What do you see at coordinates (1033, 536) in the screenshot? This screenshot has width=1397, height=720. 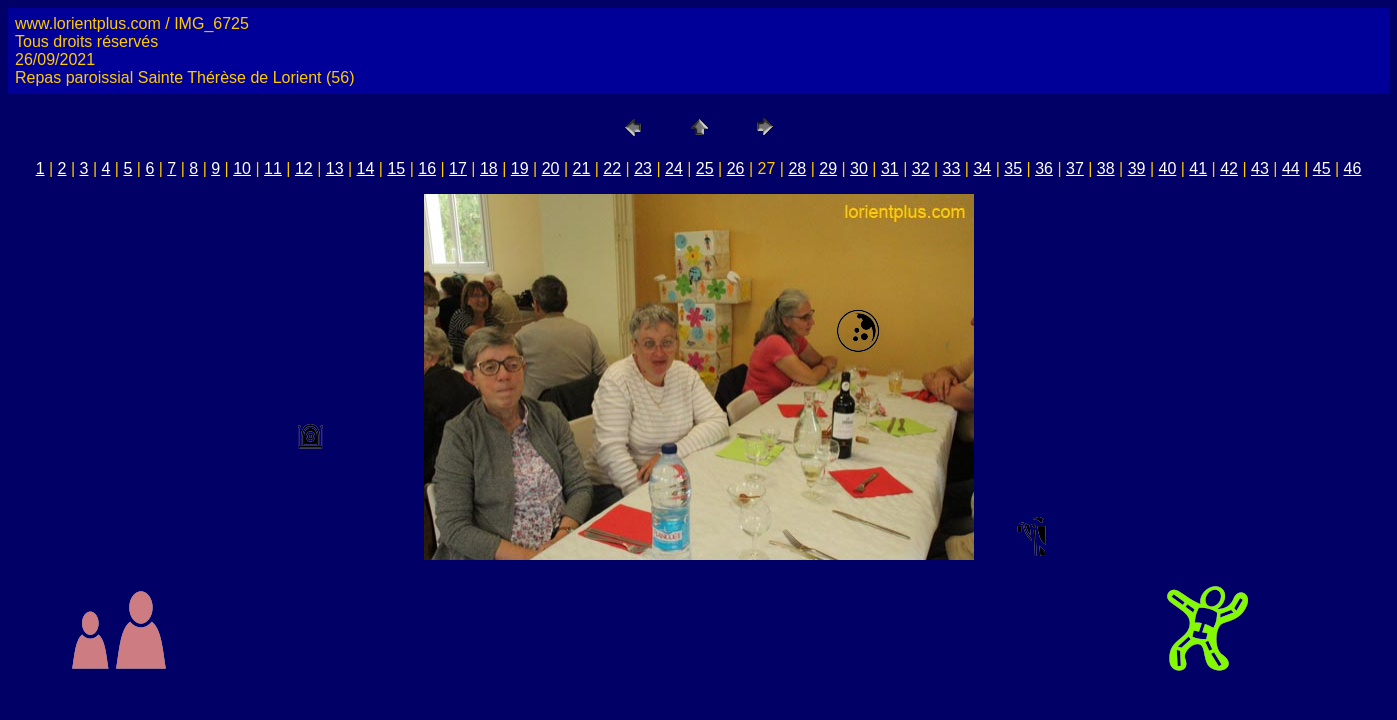 I see `the hermit tarot card icon` at bounding box center [1033, 536].